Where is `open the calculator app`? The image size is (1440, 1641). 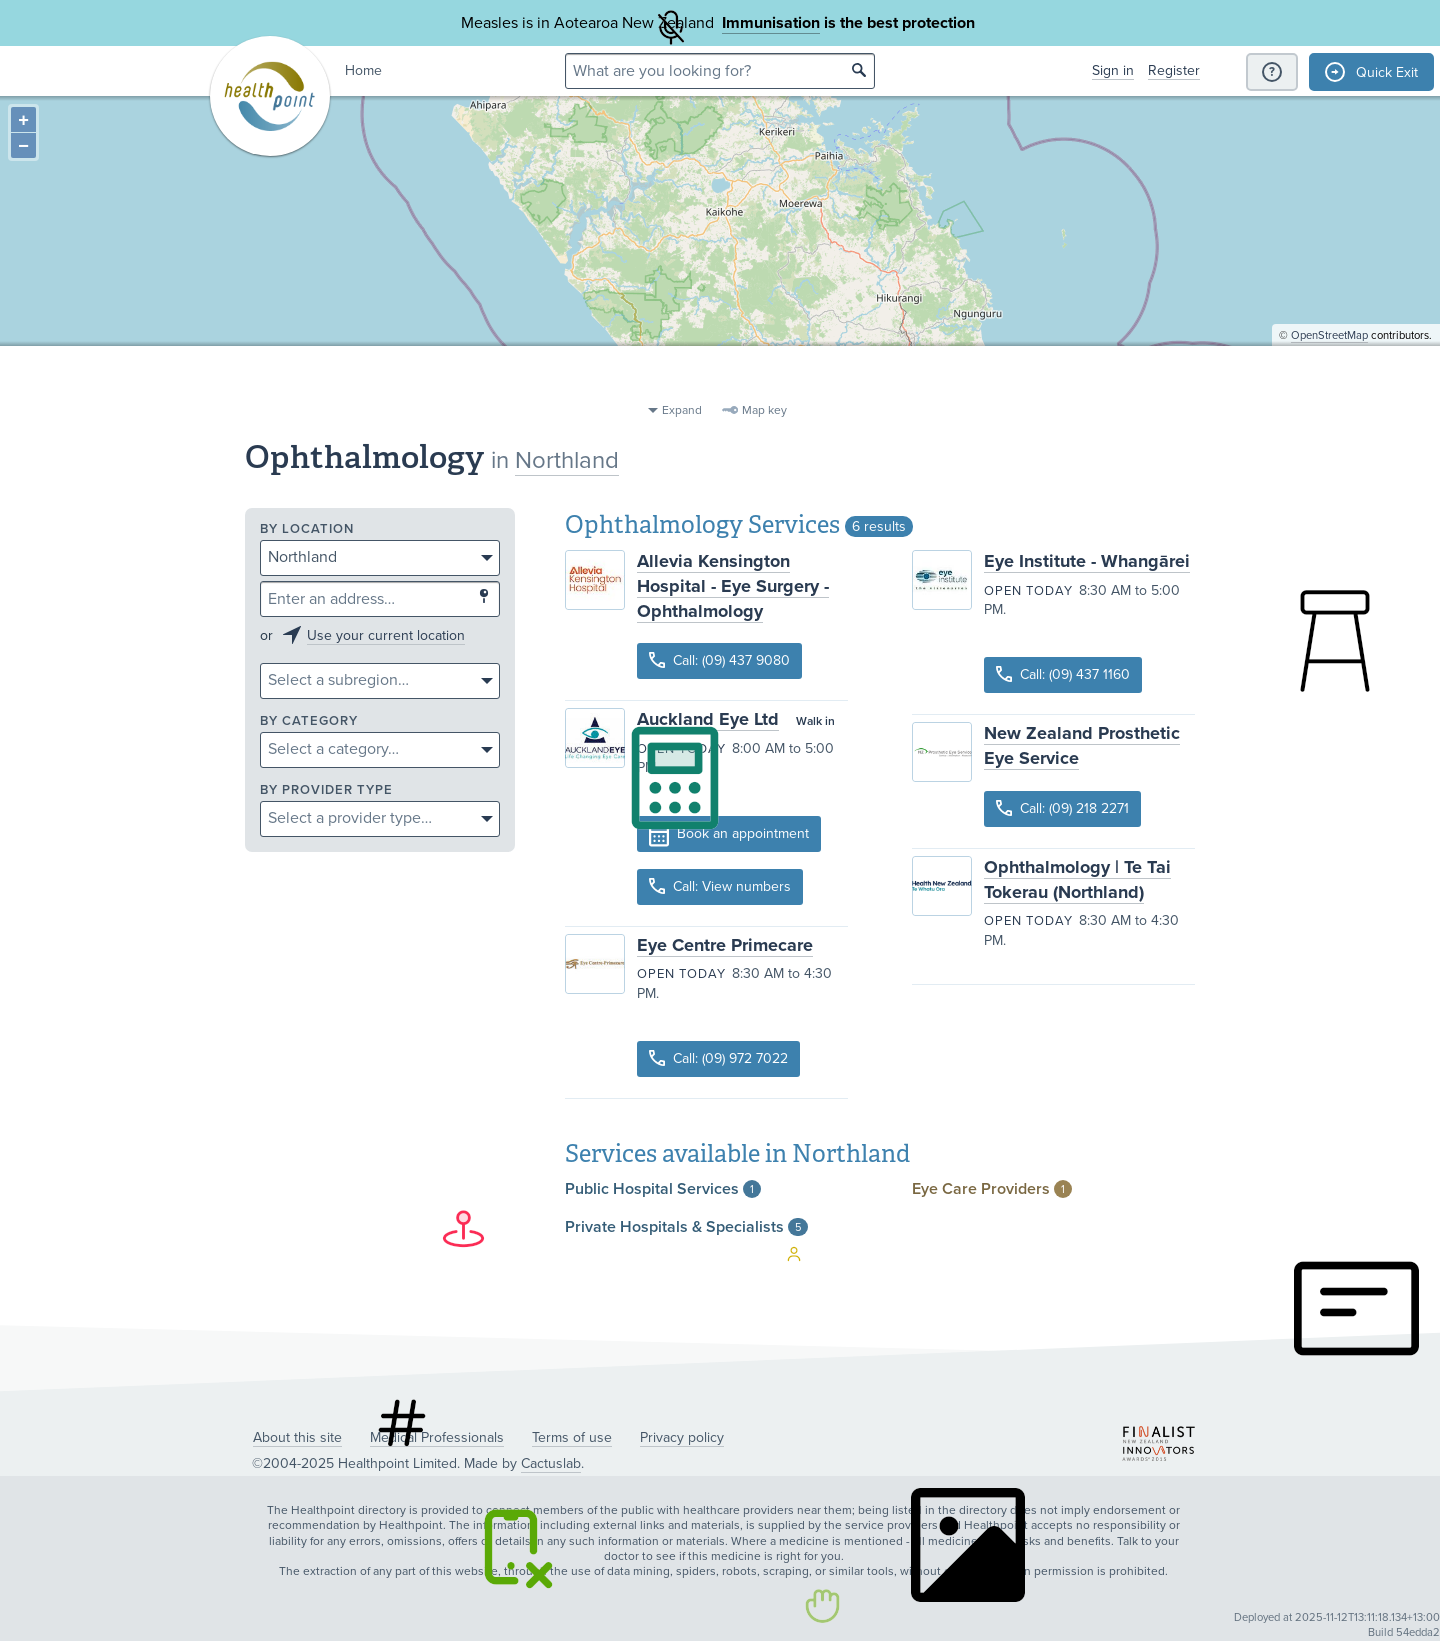
open the calculator app is located at coordinates (675, 778).